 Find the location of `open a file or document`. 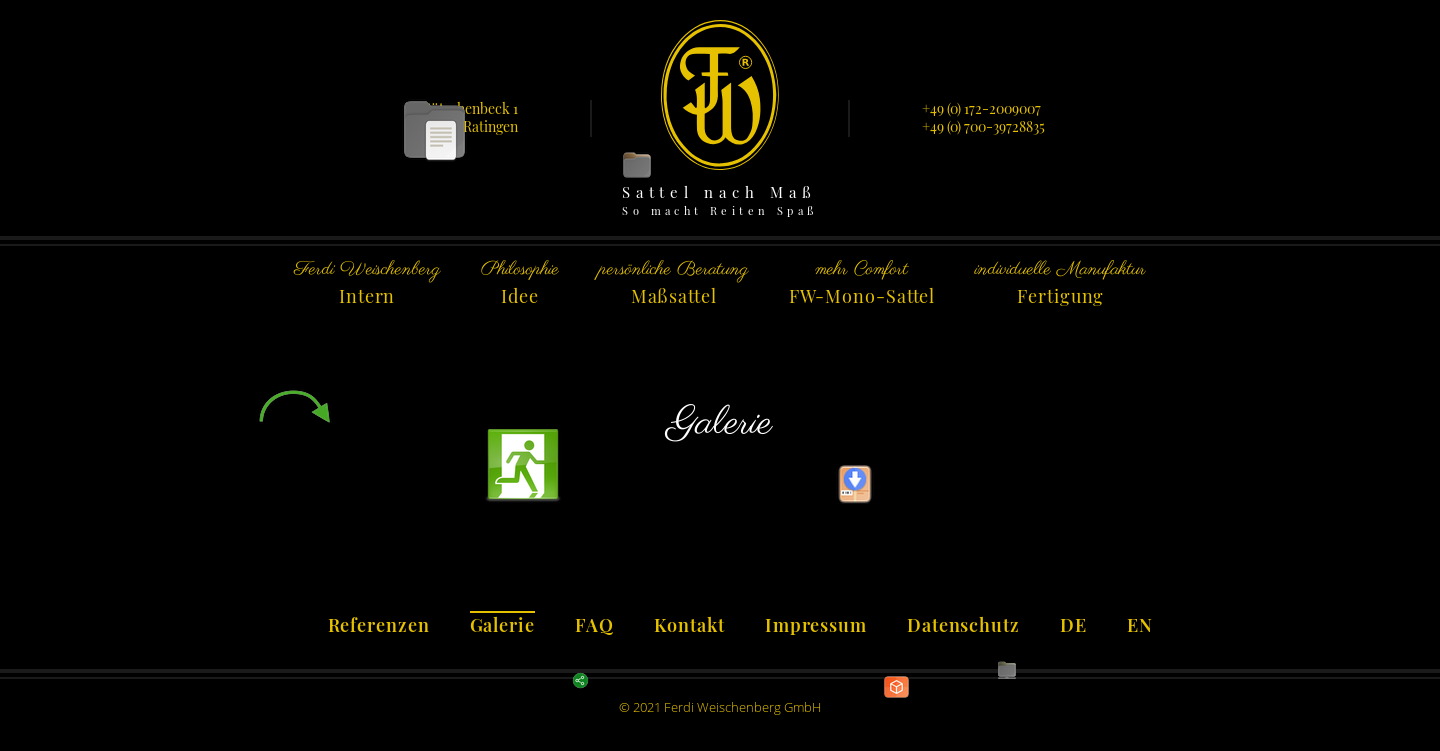

open a file or document is located at coordinates (434, 129).